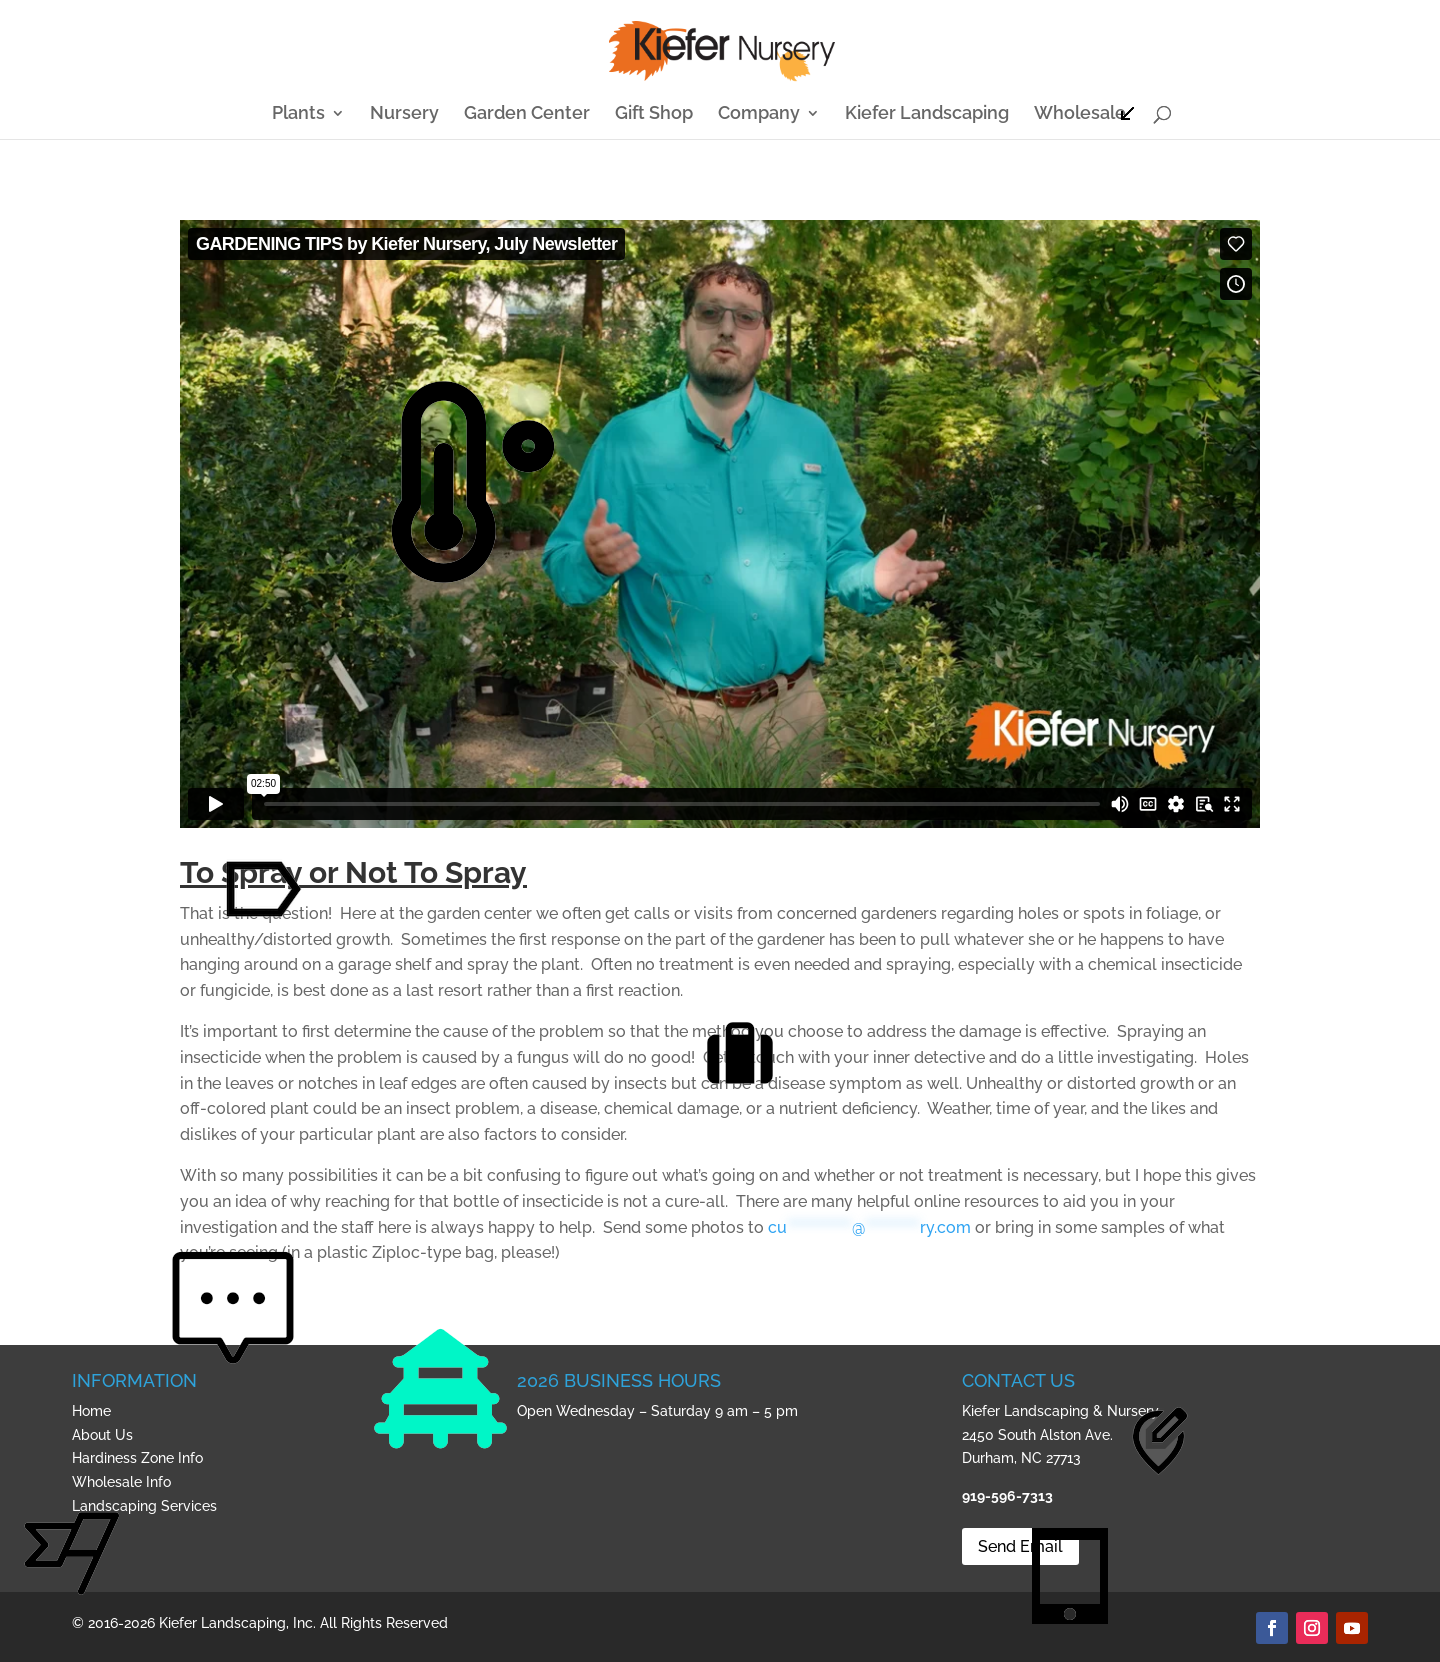 Image resolution: width=1440 pixels, height=1662 pixels. Describe the element at coordinates (740, 1055) in the screenshot. I see `access travel or trip planning features` at that location.